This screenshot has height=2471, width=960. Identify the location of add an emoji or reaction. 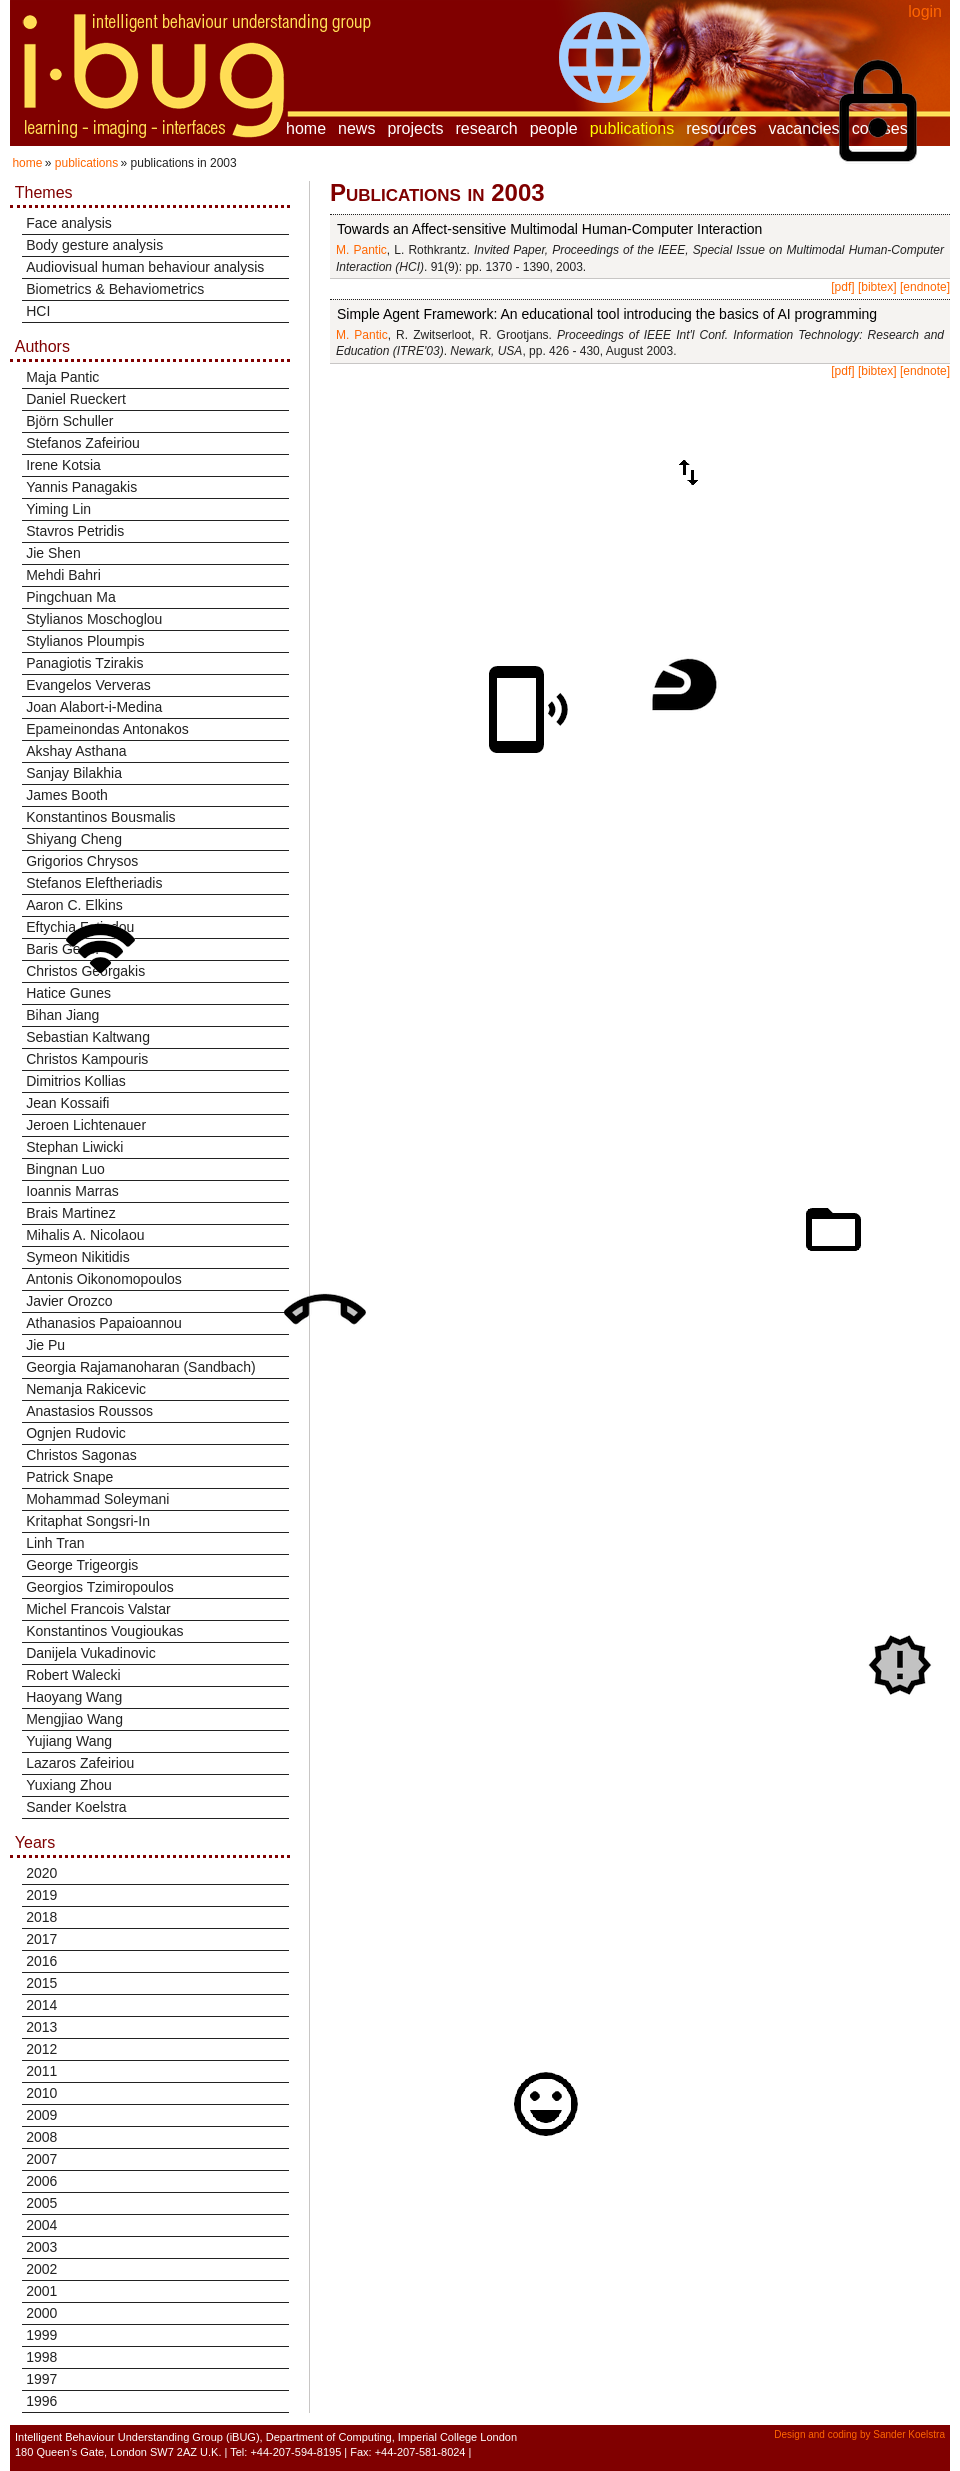
(546, 2104).